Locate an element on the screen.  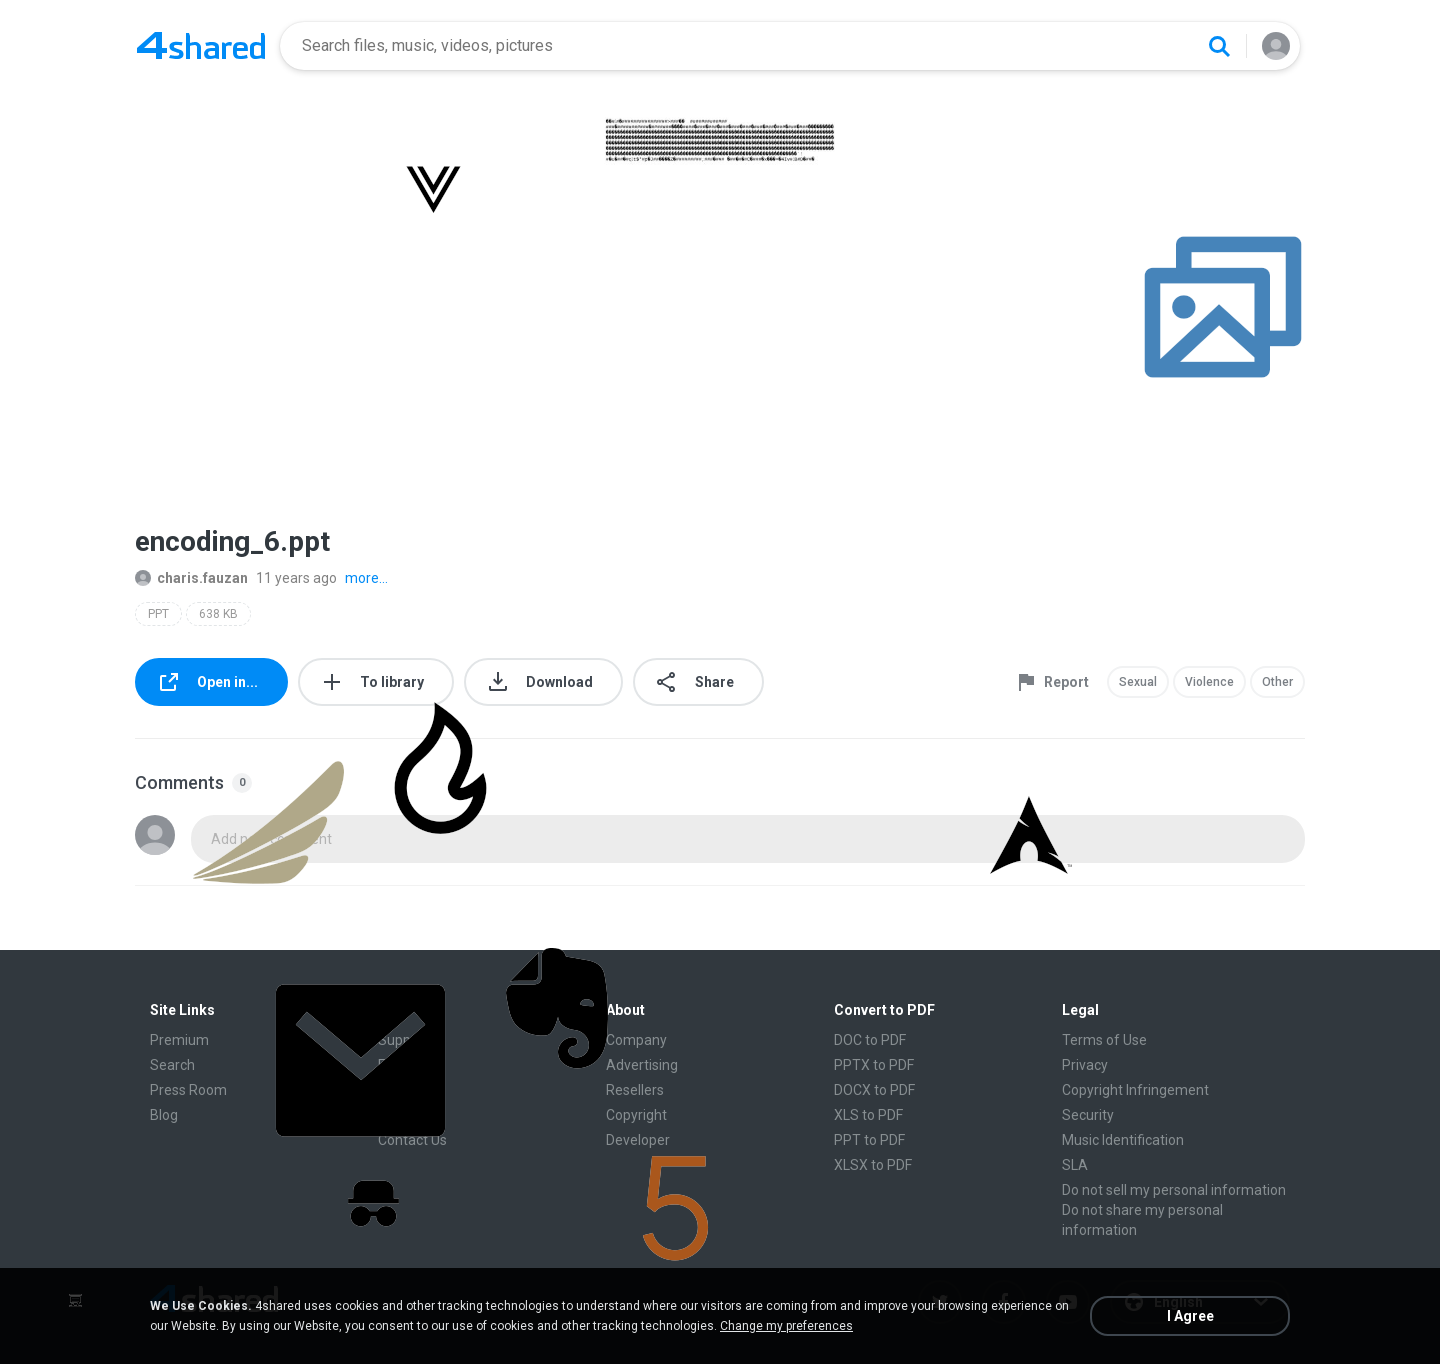
view trending or hot content is located at coordinates (440, 766).